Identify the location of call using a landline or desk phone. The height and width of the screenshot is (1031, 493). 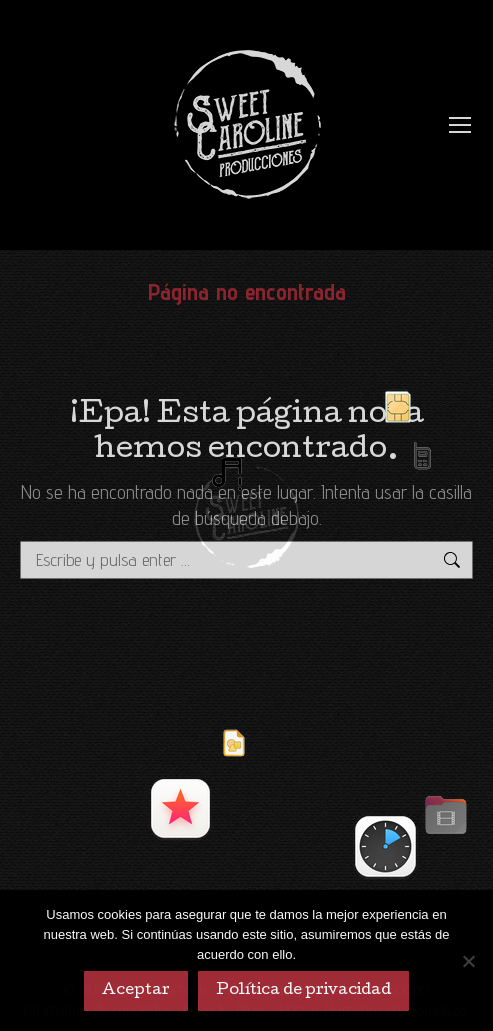
(423, 456).